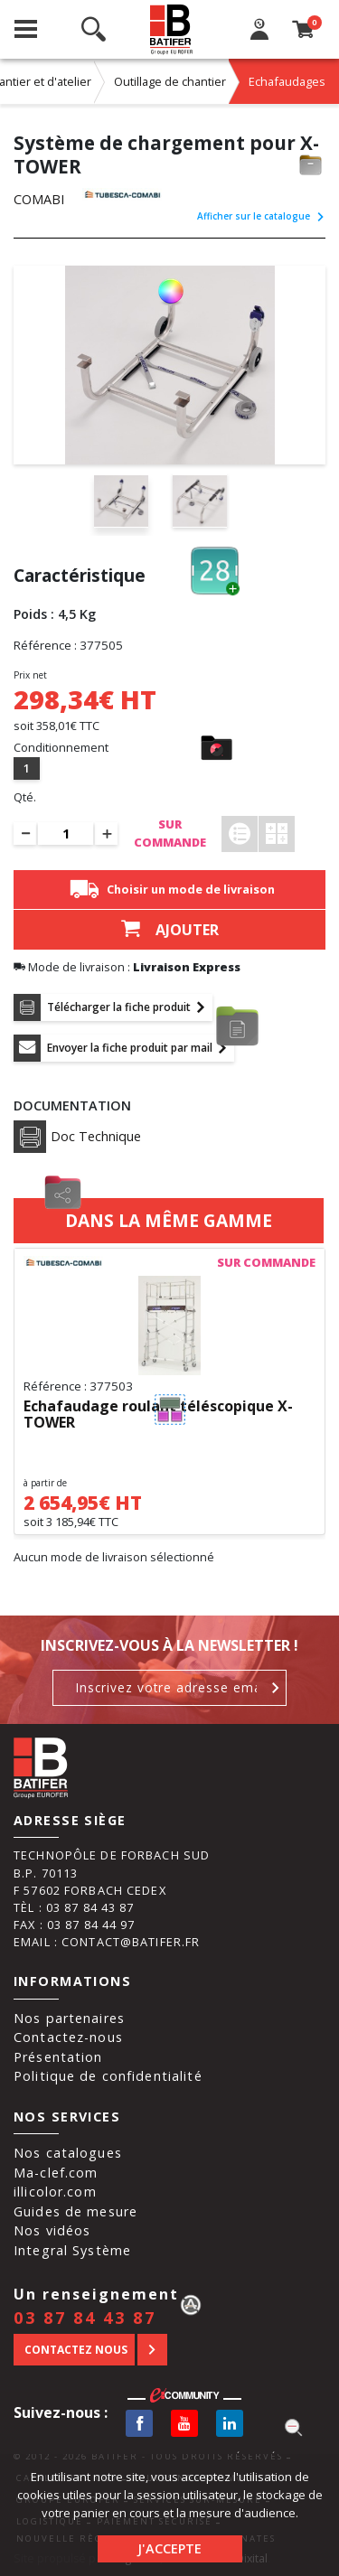 The width and height of the screenshot is (339, 2576). I want to click on open the software updater application, so click(191, 2305).